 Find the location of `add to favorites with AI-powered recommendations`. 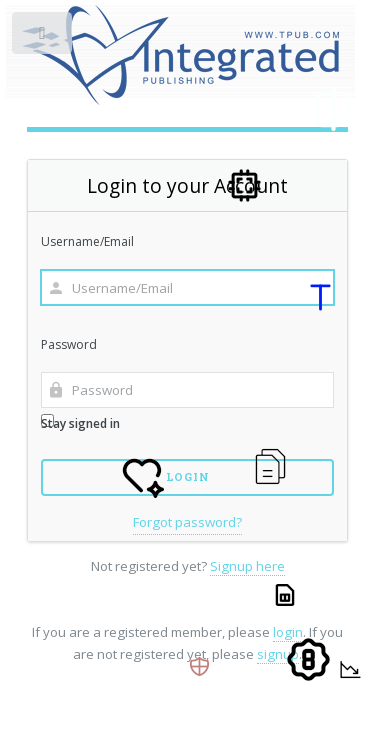

add to favorites with AI-powered recommendations is located at coordinates (142, 476).